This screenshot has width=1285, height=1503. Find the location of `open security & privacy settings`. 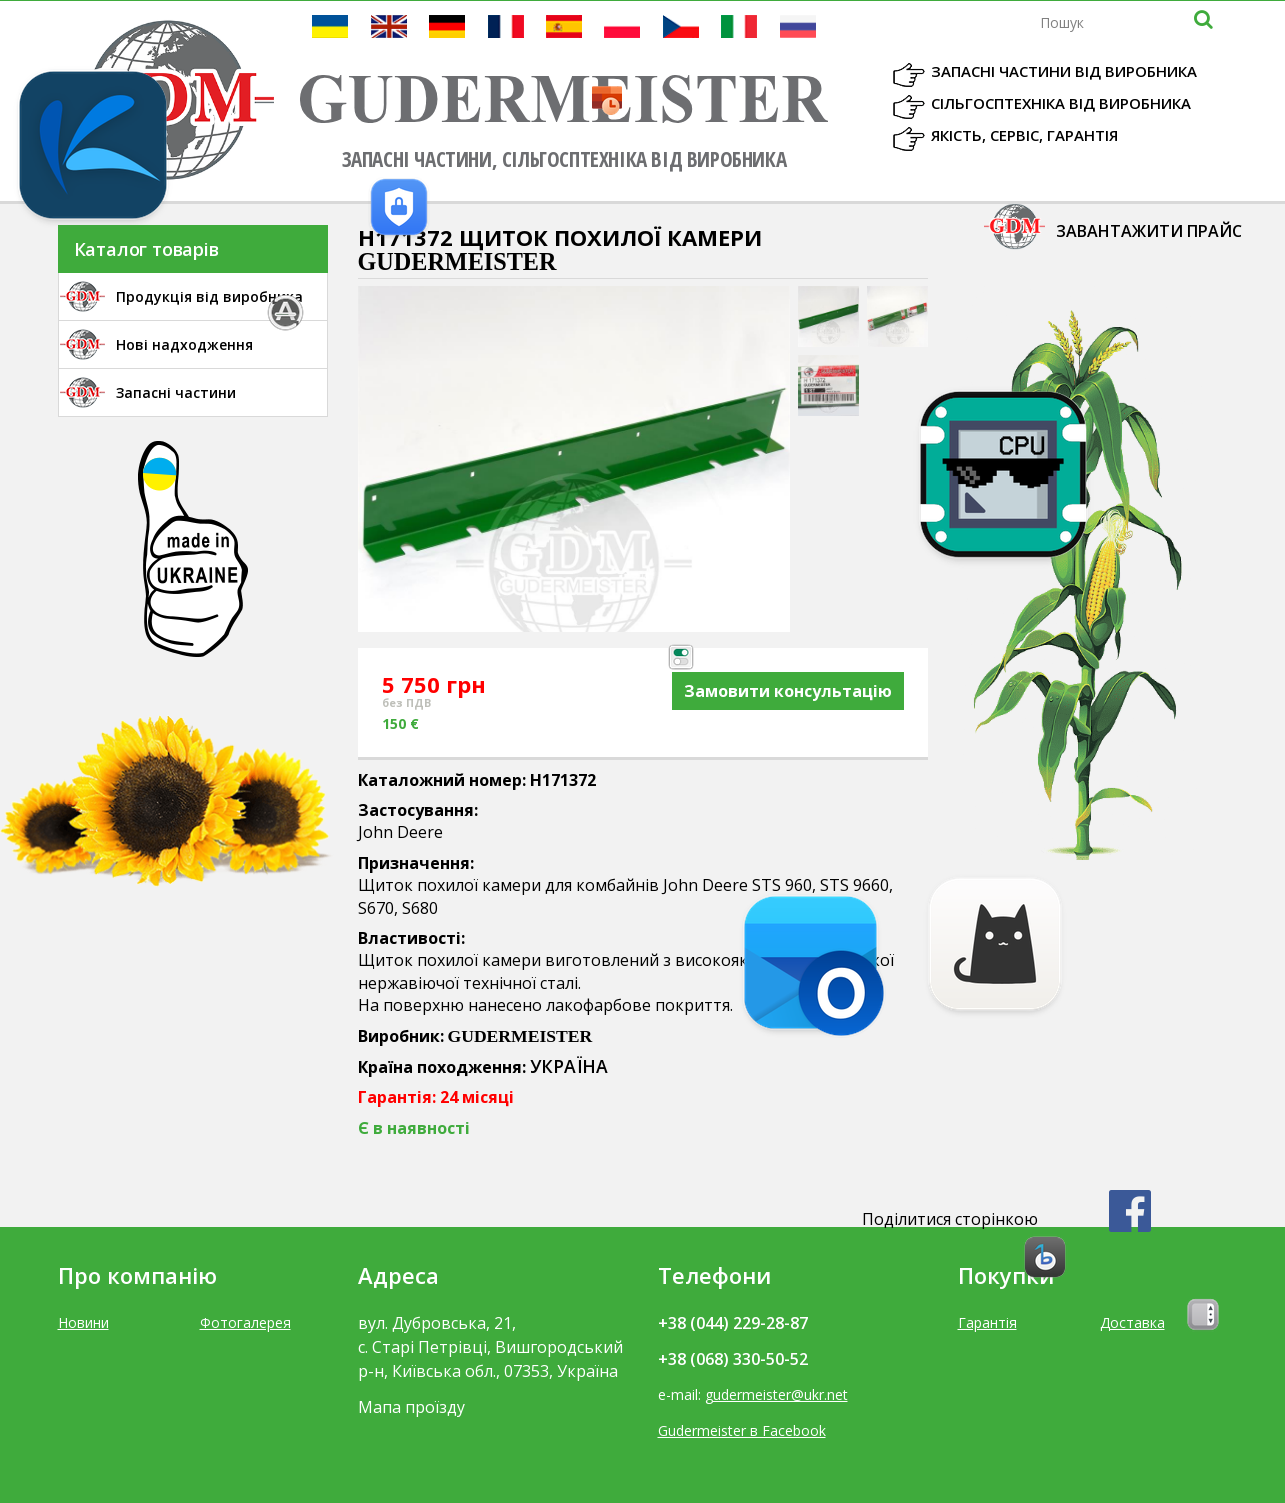

open security & privacy settings is located at coordinates (399, 208).